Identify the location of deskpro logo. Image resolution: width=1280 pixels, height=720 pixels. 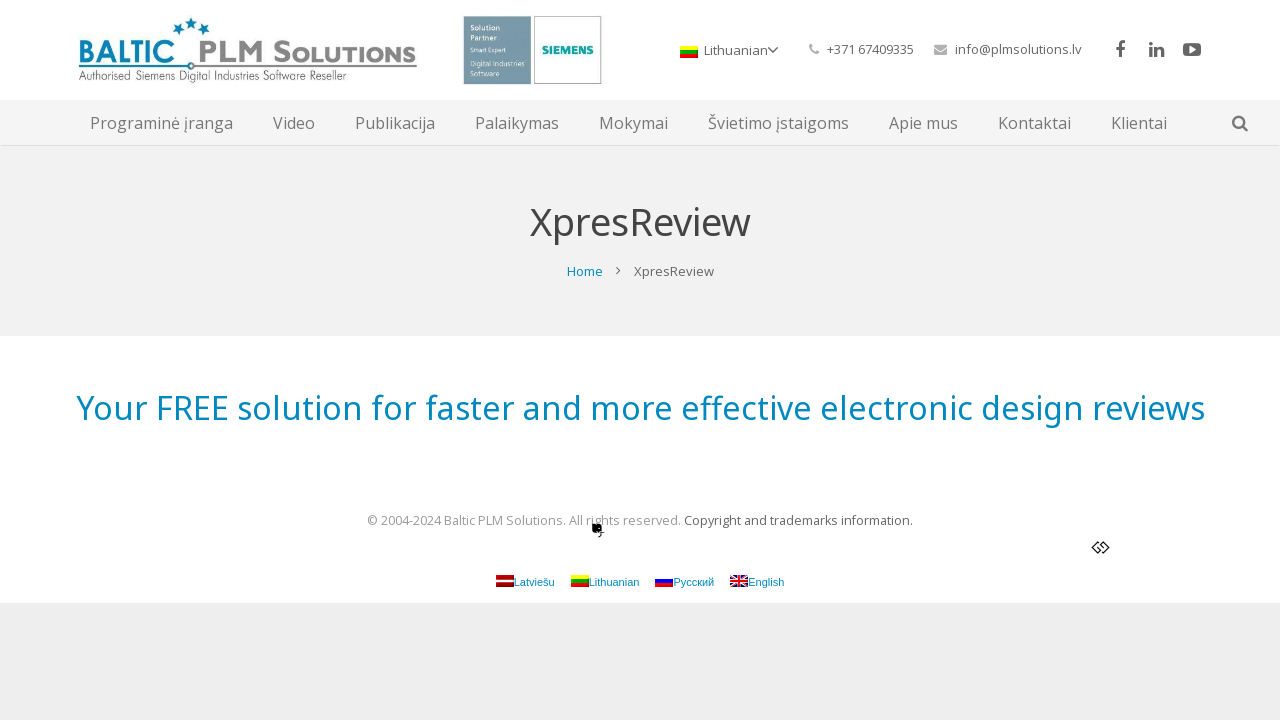
(598, 530).